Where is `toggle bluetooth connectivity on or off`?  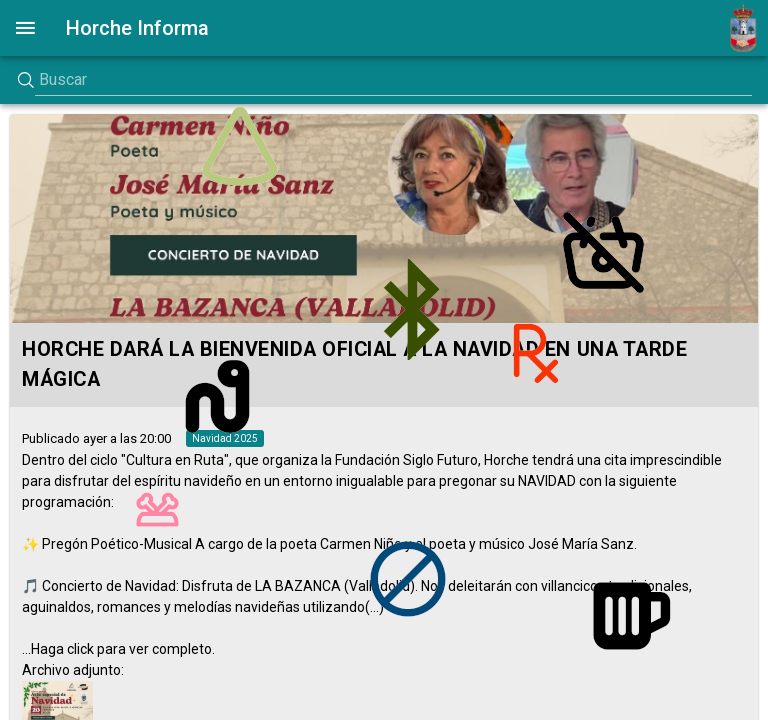
toggle bluetooth connectivity on or off is located at coordinates (412, 309).